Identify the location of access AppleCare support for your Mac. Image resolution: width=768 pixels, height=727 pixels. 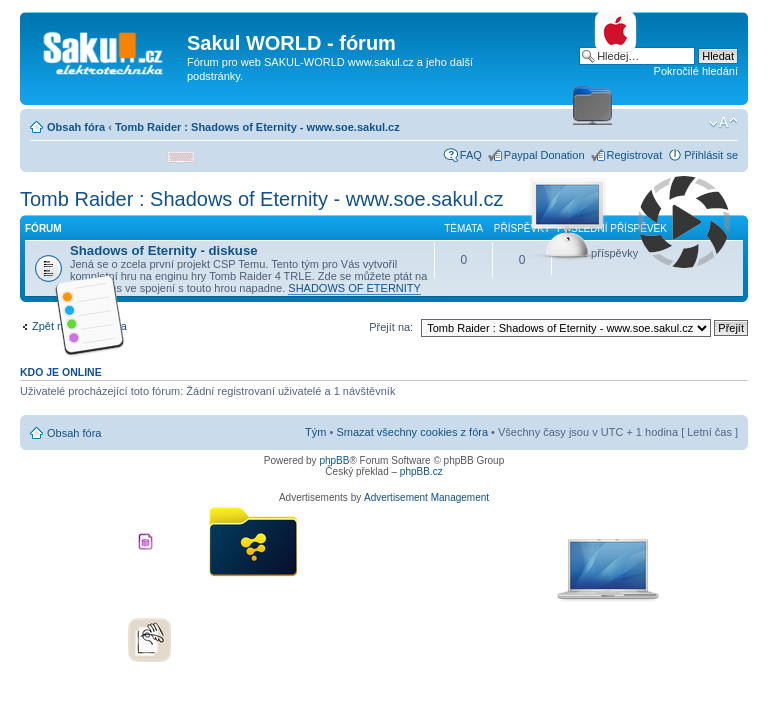
(615, 31).